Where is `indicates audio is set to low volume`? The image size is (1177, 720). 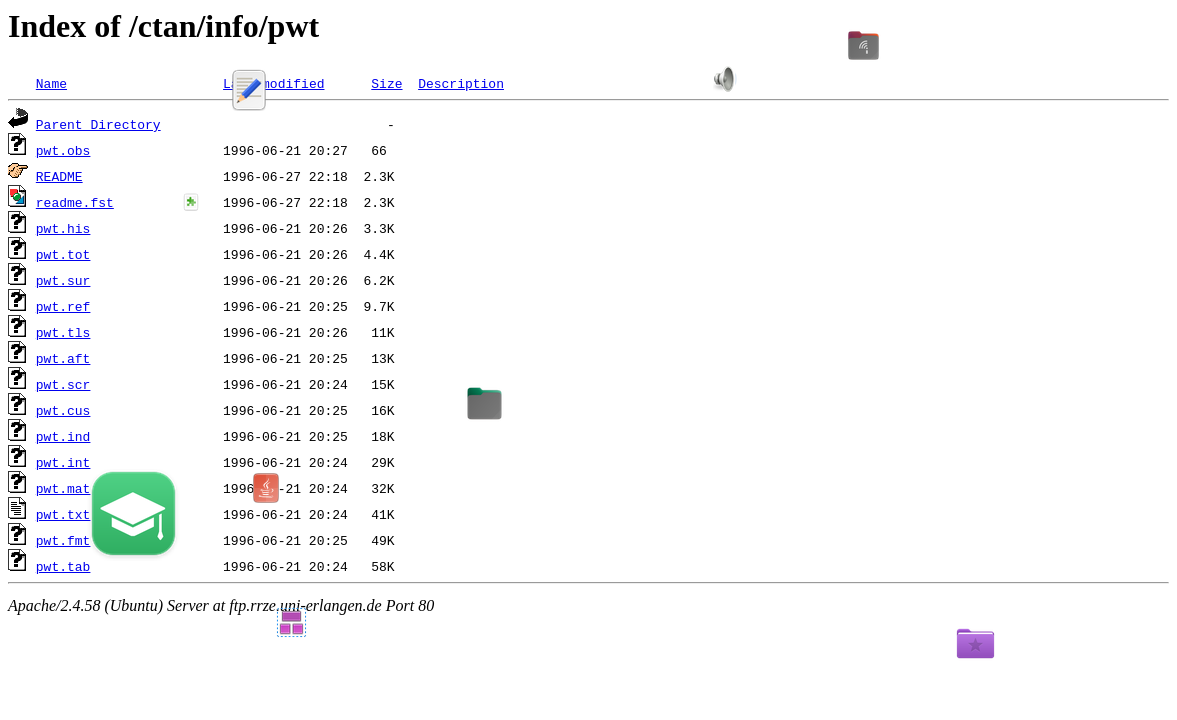
indicates audio is set to low volume is located at coordinates (727, 79).